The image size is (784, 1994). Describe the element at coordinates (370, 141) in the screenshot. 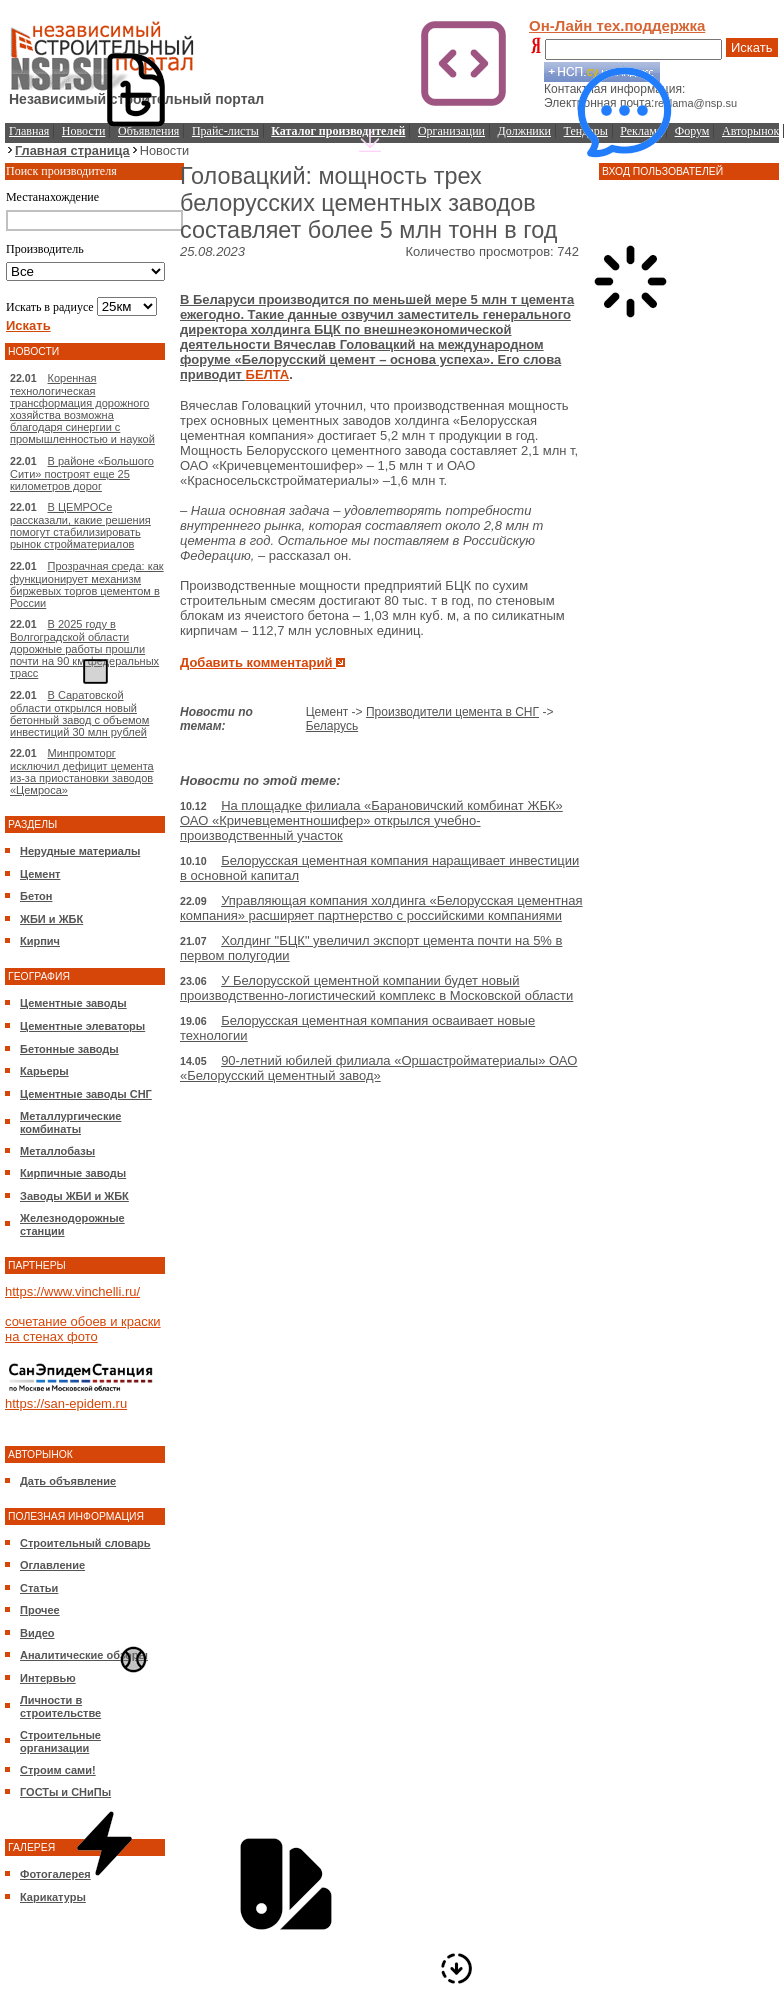

I see `download a file` at that location.